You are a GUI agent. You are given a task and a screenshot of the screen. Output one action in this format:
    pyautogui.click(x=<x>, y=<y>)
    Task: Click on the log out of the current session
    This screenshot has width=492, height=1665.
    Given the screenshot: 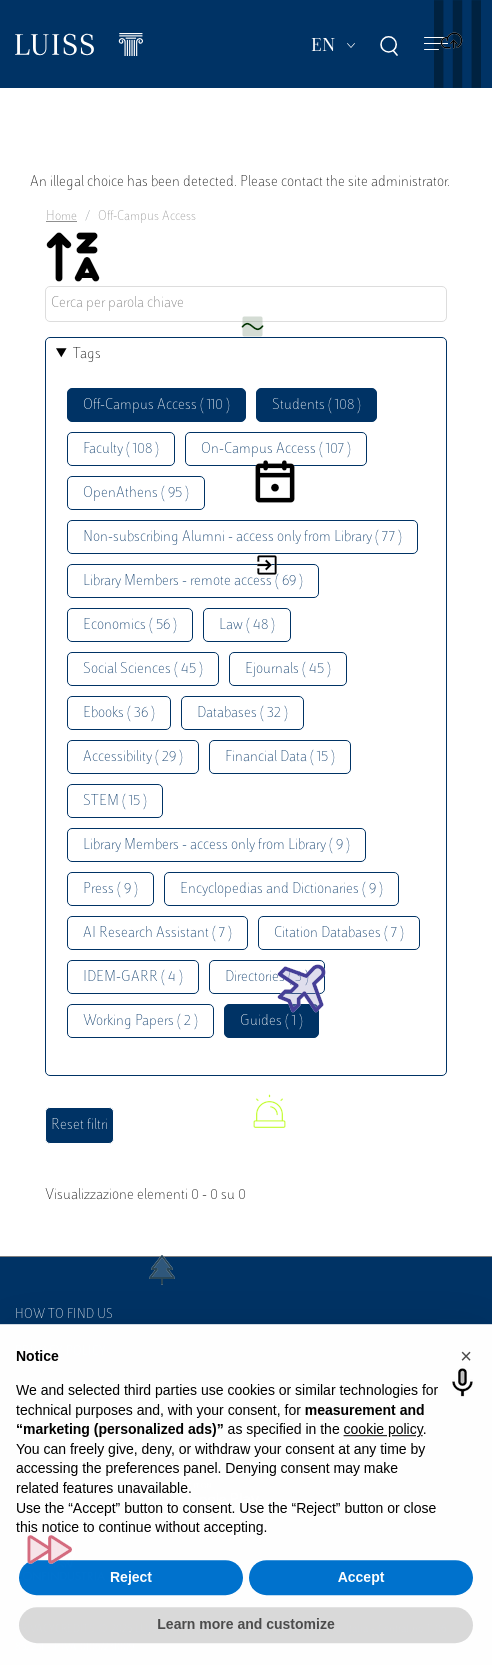 What is the action you would take?
    pyautogui.click(x=267, y=565)
    